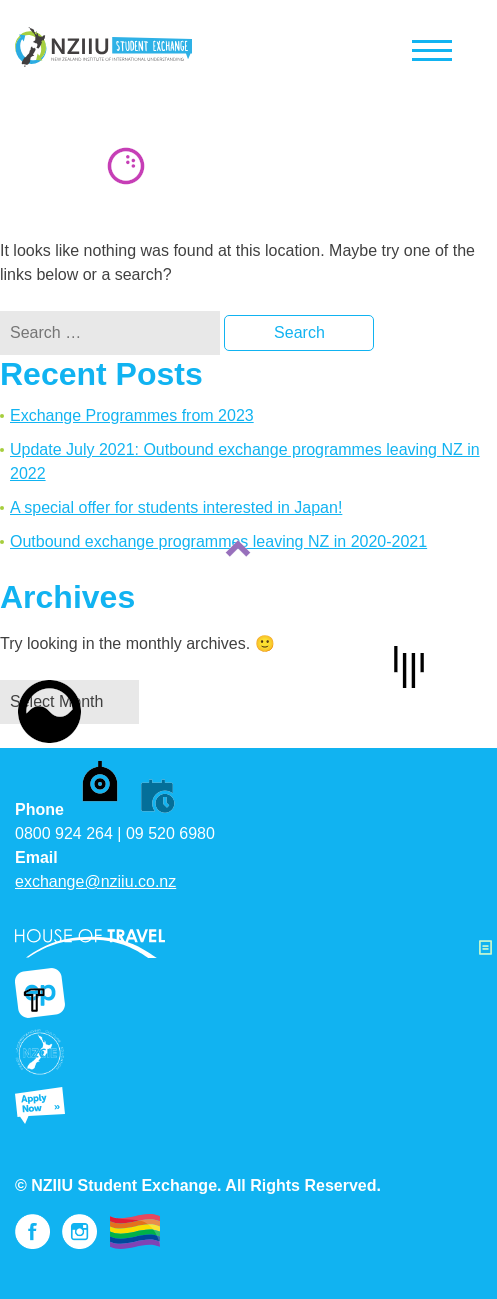 The height and width of the screenshot is (1299, 497). I want to click on Laravel Horizon dashboard logo, so click(49, 711).